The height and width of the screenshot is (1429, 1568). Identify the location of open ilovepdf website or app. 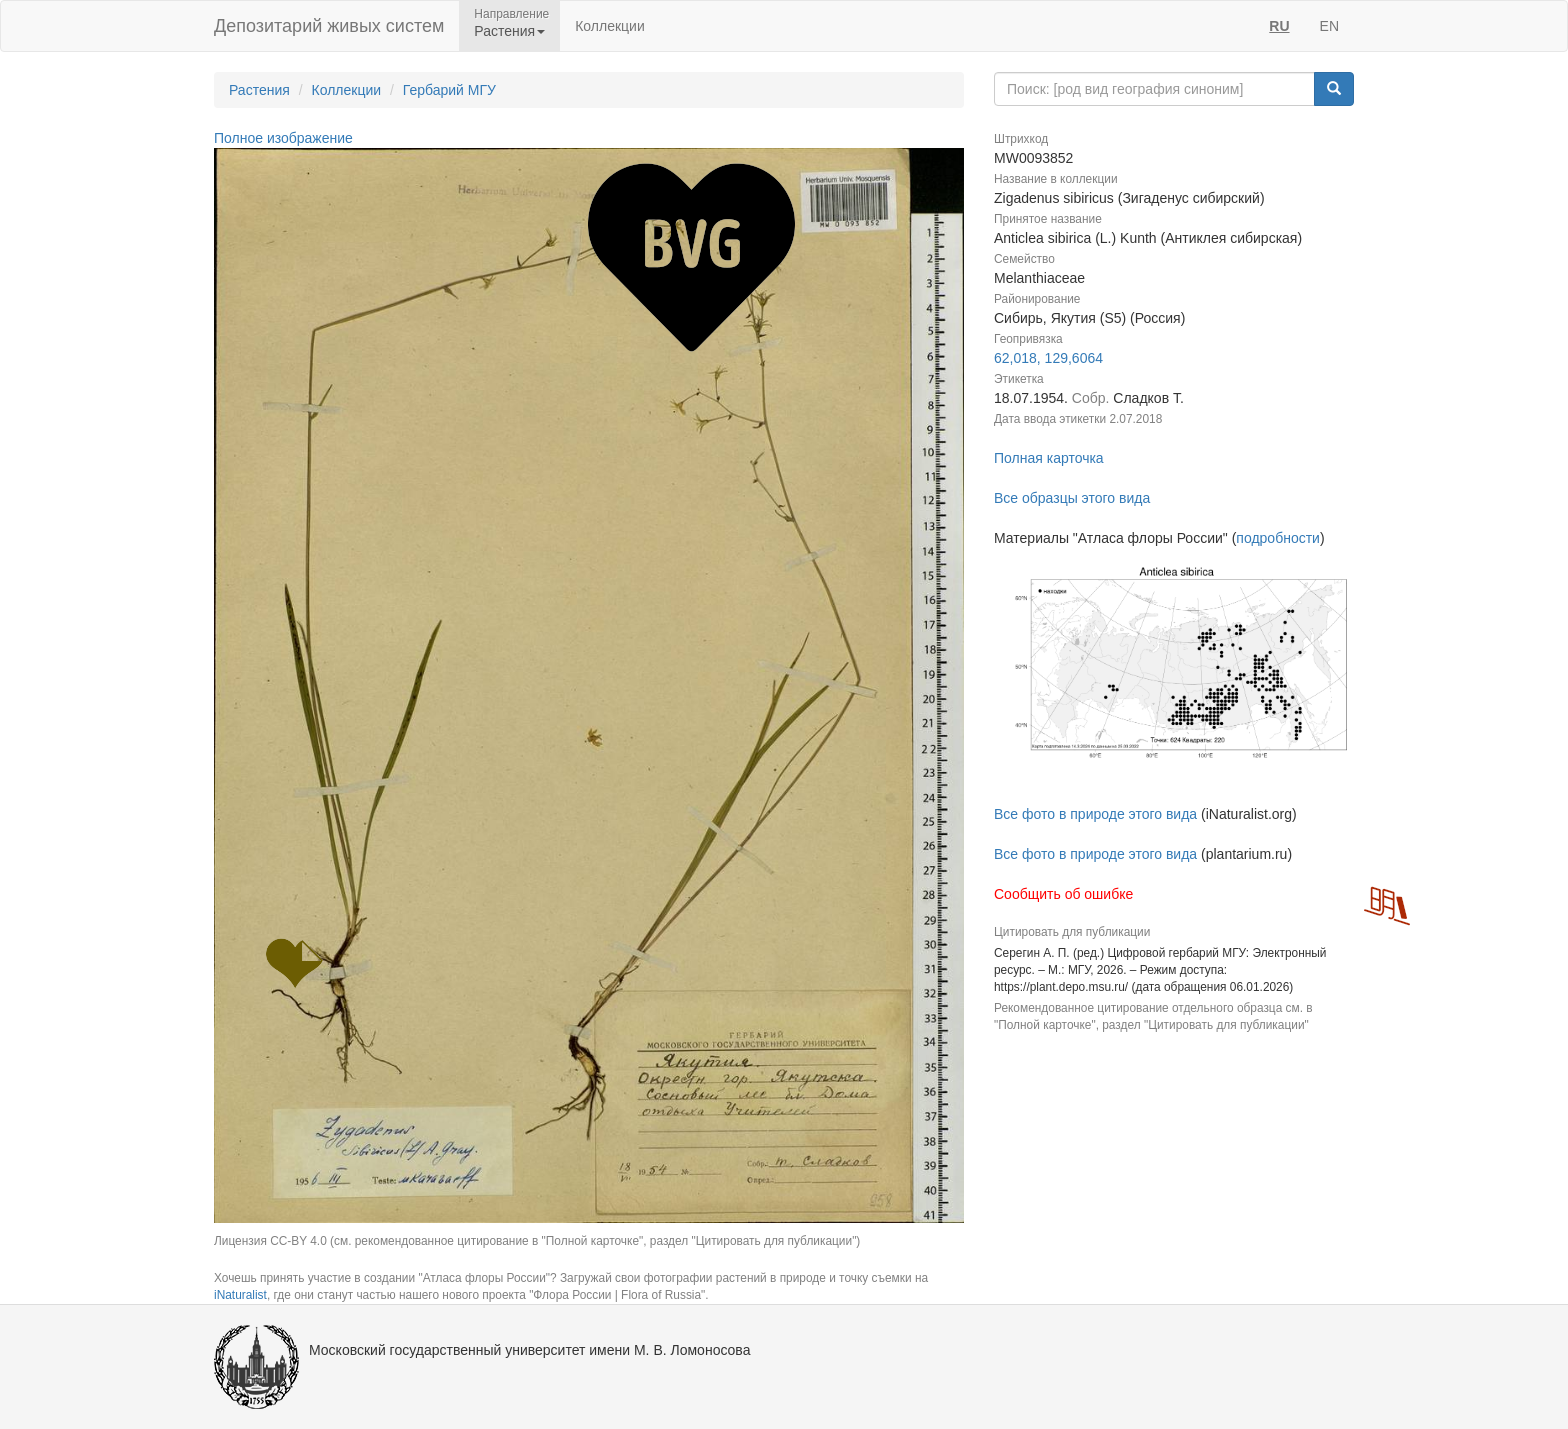
(294, 963).